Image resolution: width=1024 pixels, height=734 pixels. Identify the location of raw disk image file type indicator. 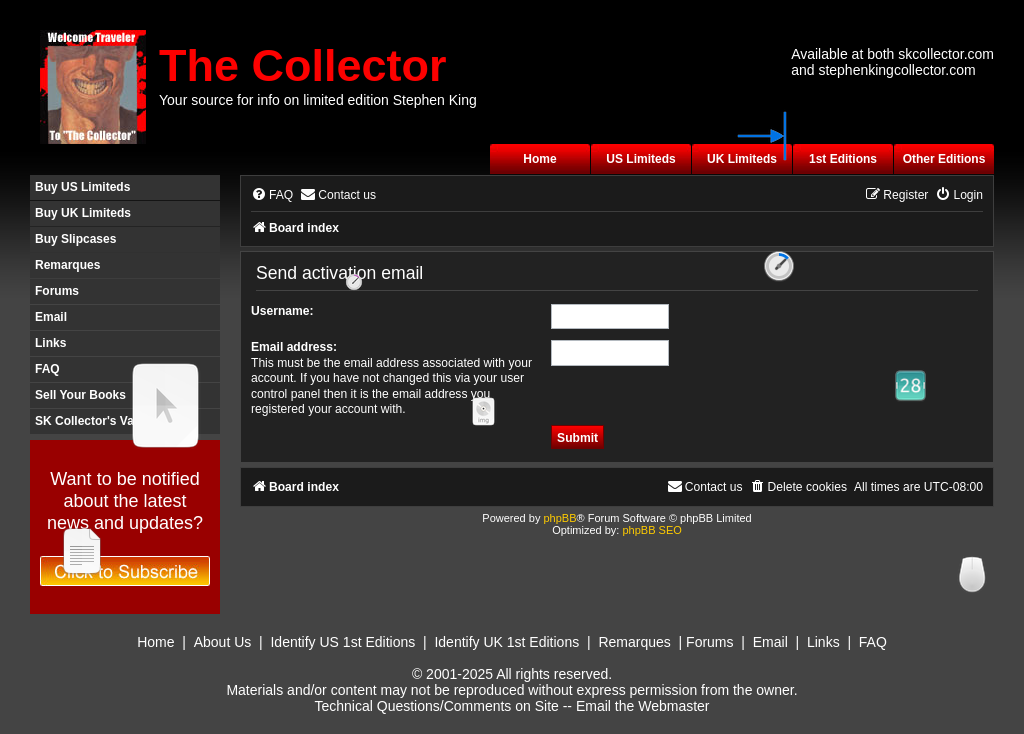
(483, 411).